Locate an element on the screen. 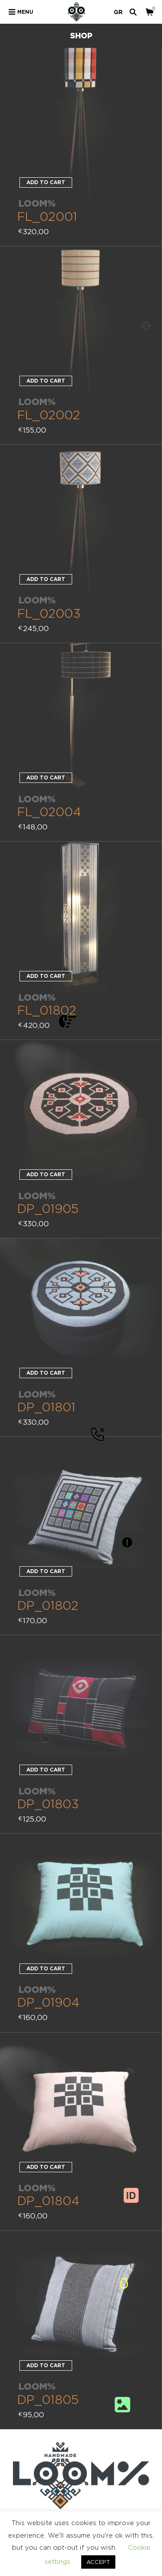 The width and height of the screenshot is (162, 2576). access AI assistant or chatbot features is located at coordinates (45, 1738).